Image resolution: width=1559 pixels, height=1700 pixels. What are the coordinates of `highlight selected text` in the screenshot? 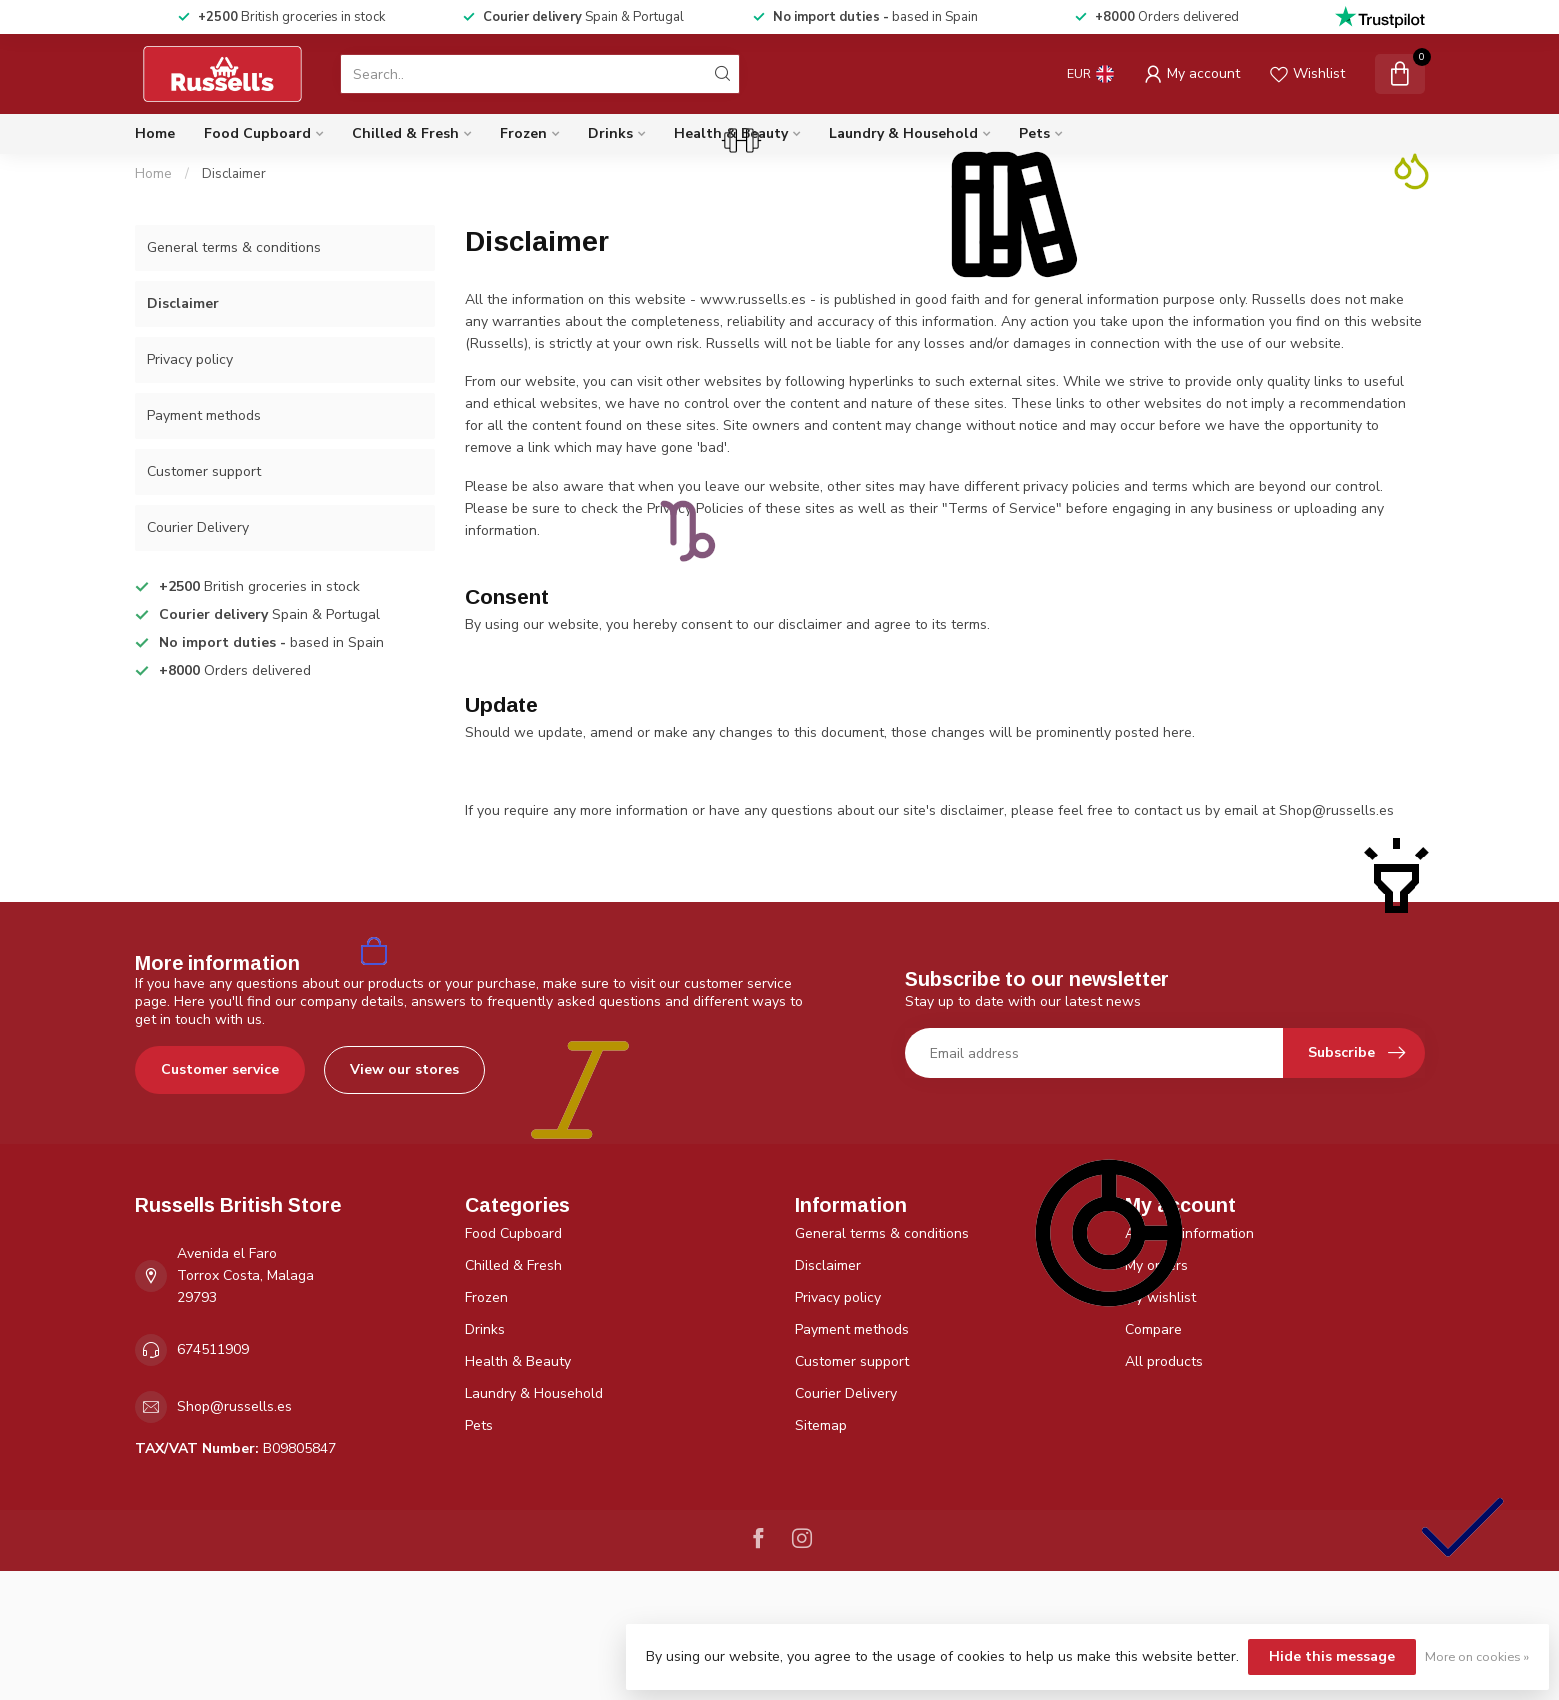 It's located at (1396, 875).